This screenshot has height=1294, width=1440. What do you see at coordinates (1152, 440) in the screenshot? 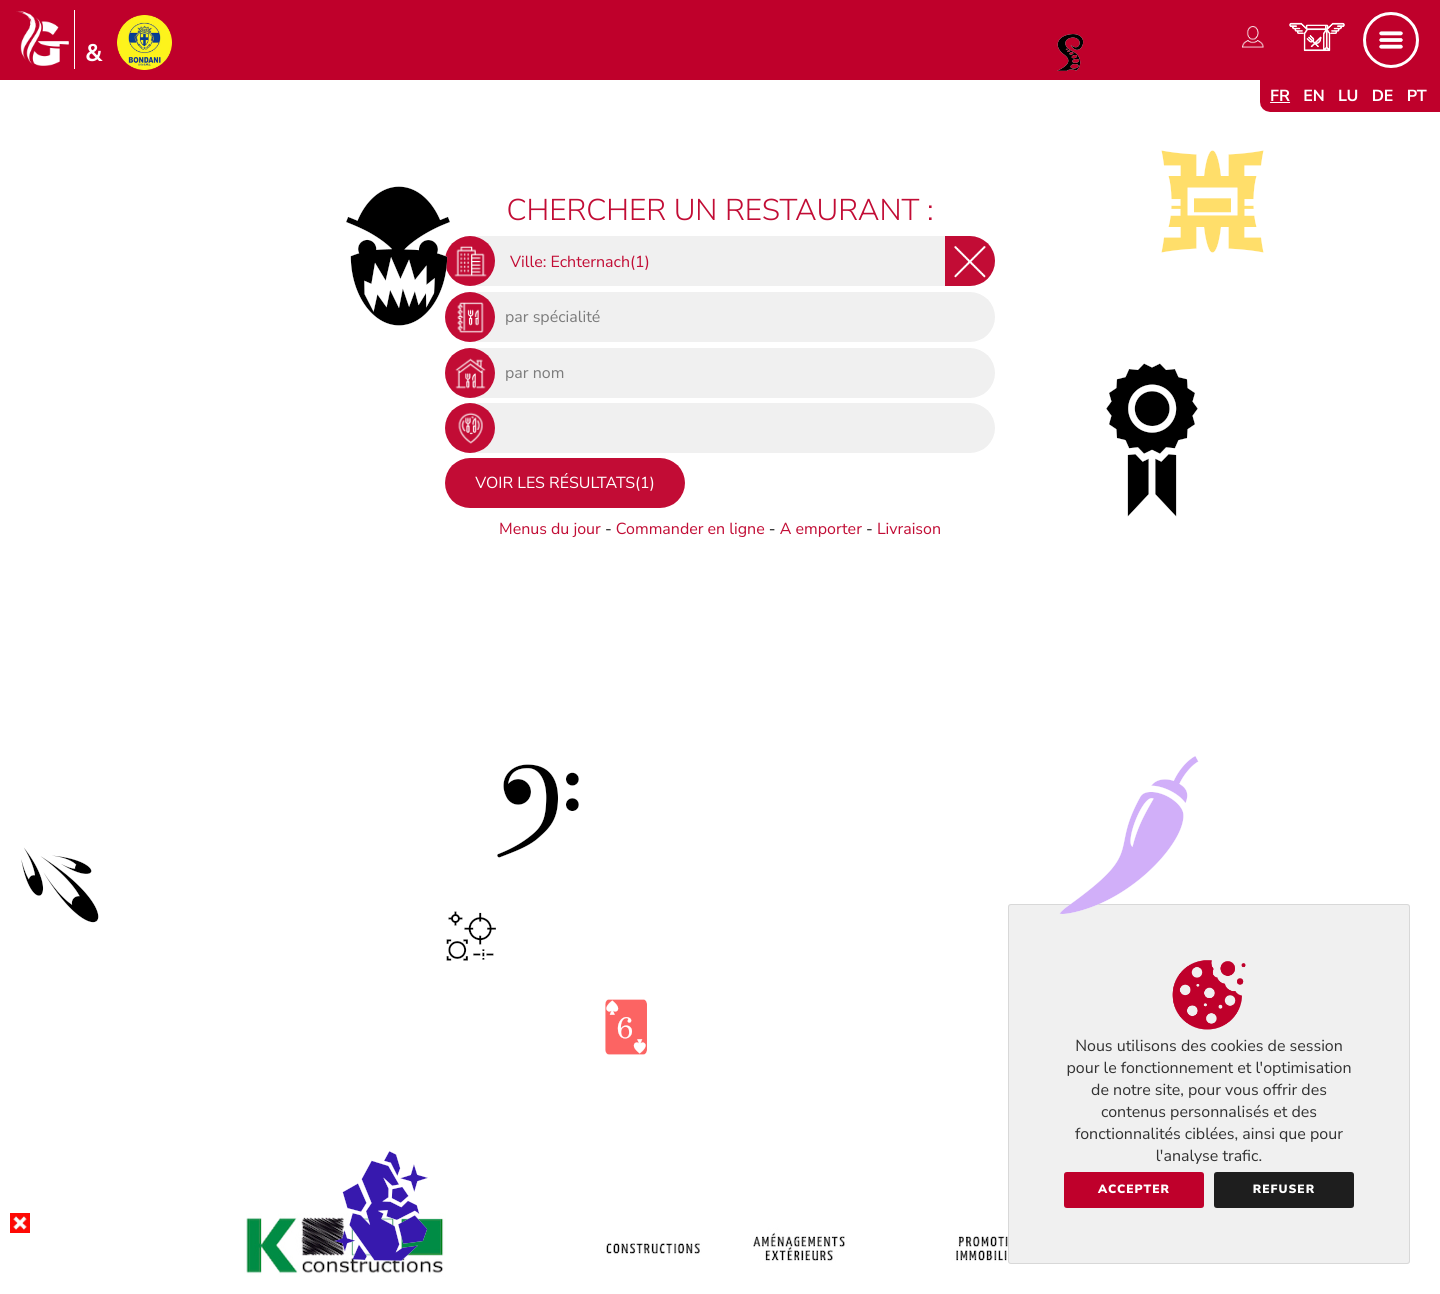
I see `view your achievements or awards` at bounding box center [1152, 440].